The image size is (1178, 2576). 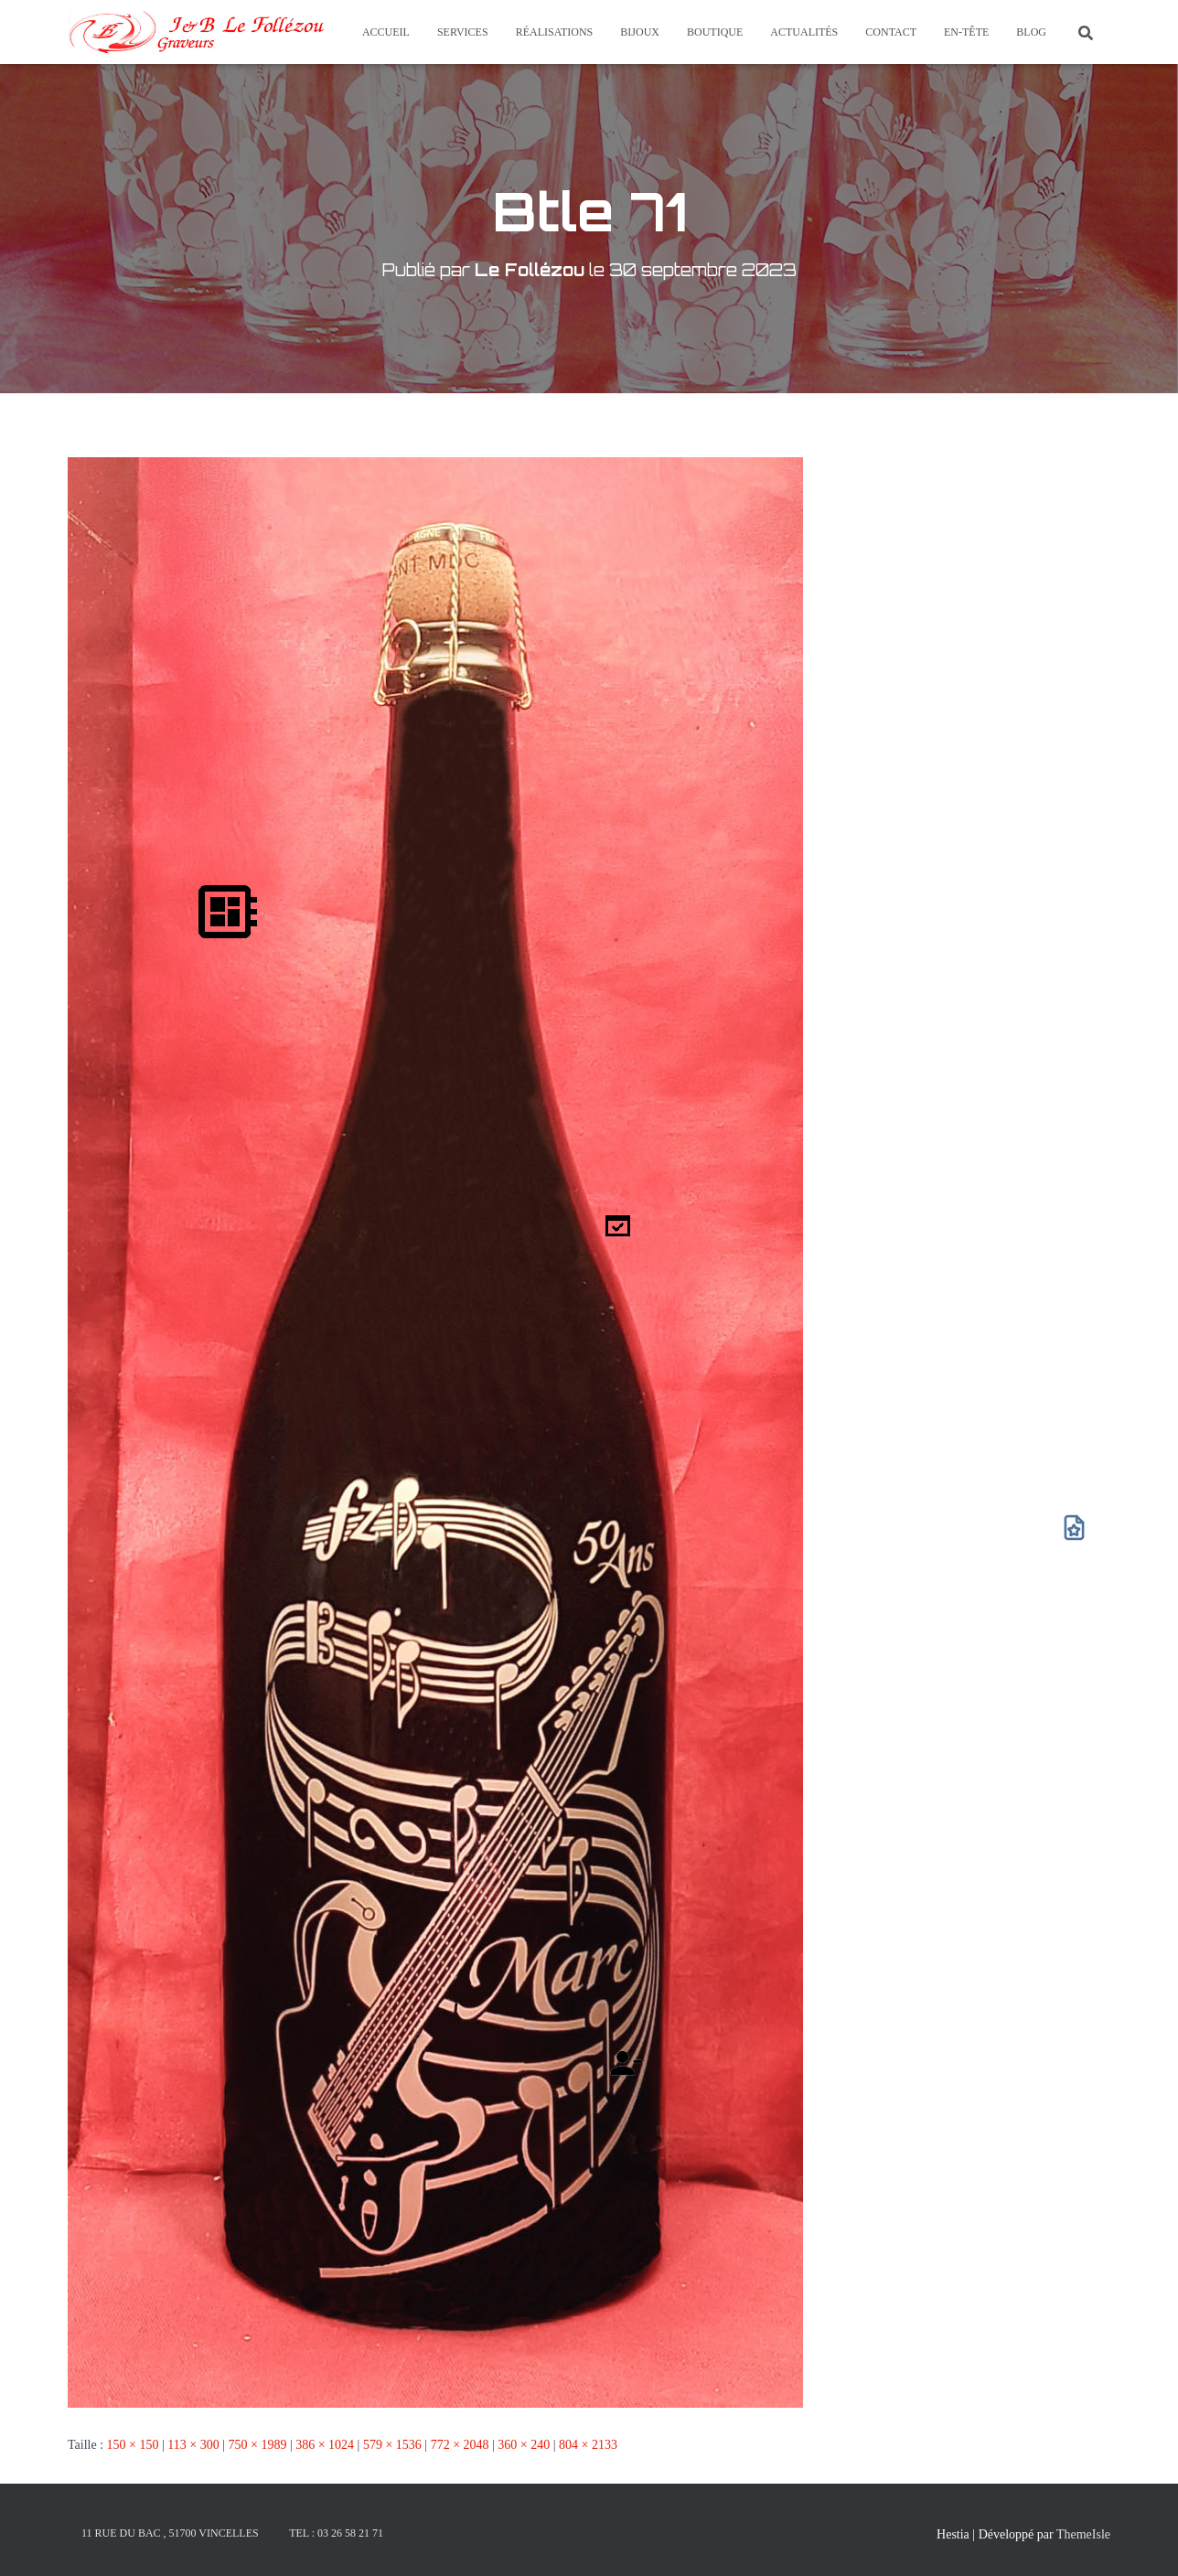 I want to click on indicates a verified domain or website, so click(x=617, y=1225).